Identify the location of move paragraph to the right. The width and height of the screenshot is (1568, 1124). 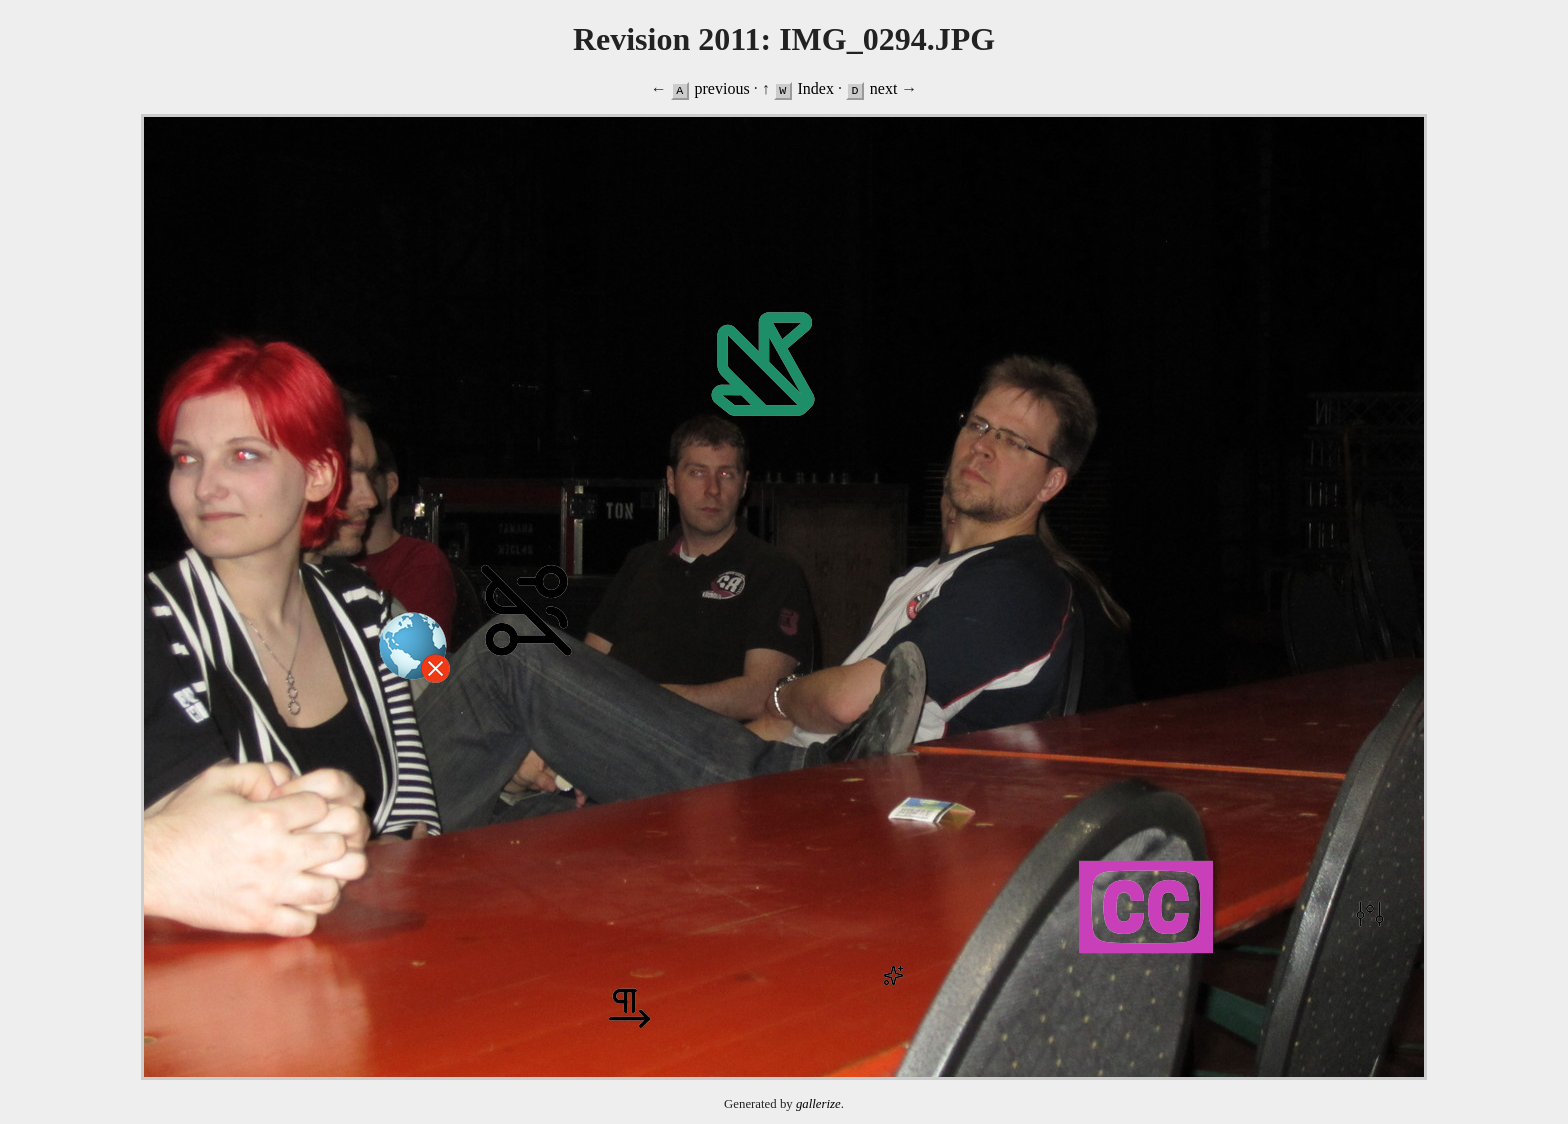
(629, 1007).